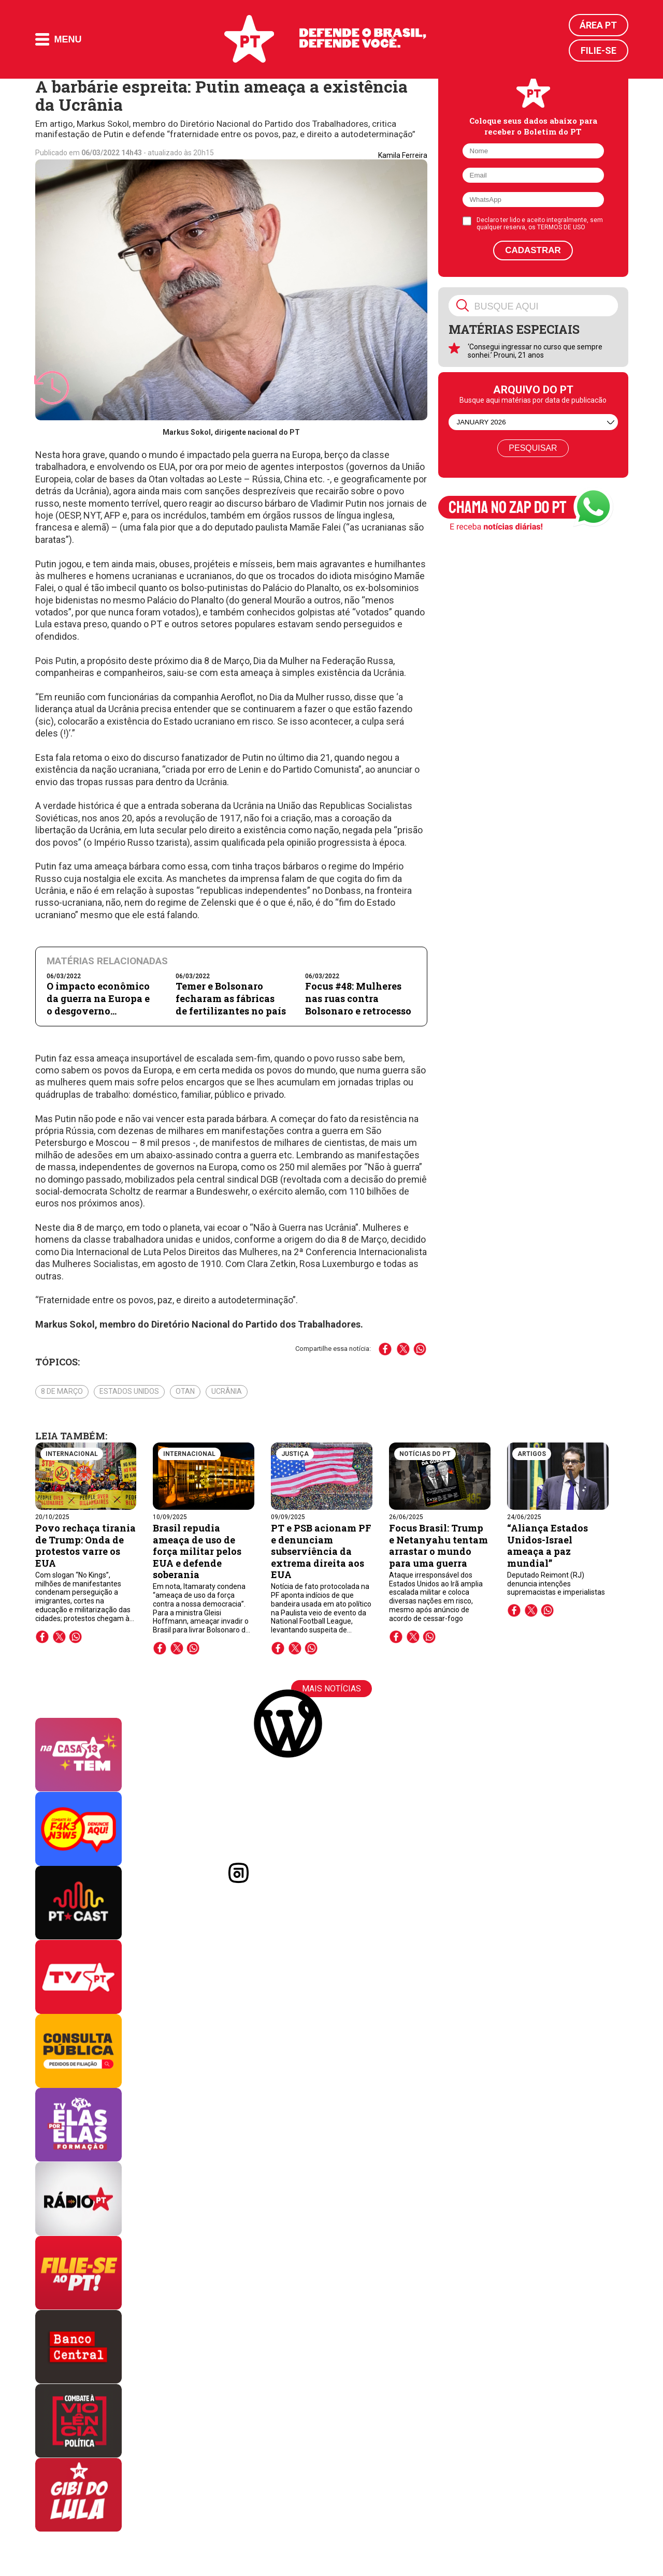 This screenshot has height=2576, width=663. Describe the element at coordinates (288, 1724) in the screenshot. I see `link to wordpress site or blog` at that location.